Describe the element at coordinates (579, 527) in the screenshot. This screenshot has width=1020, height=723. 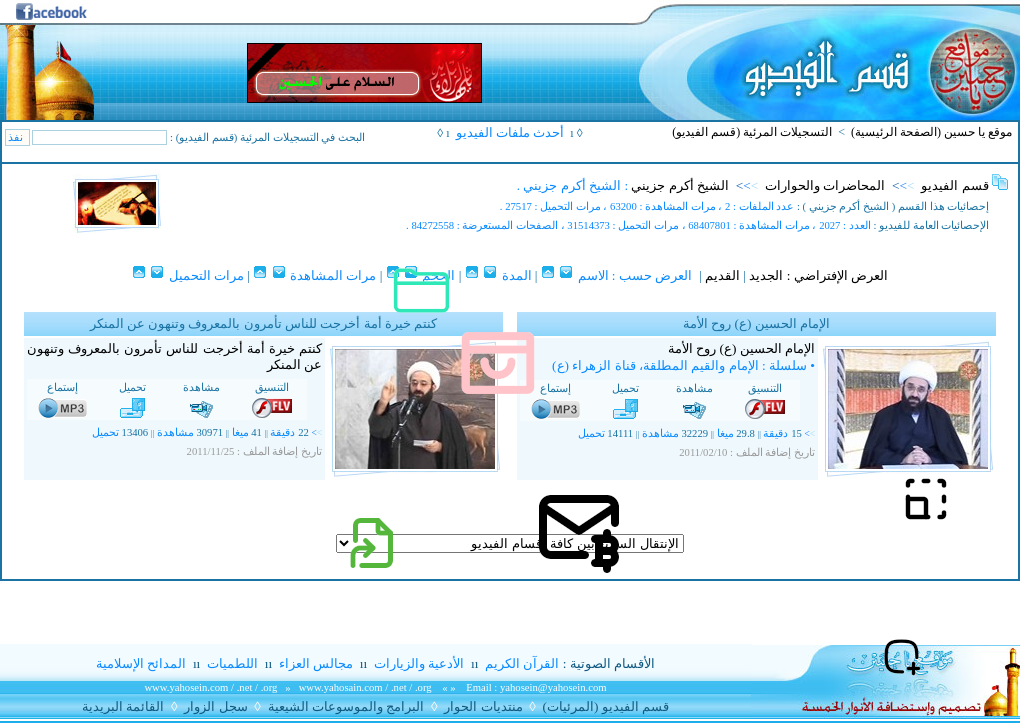
I see `receive bitcoin payment notifications` at that location.